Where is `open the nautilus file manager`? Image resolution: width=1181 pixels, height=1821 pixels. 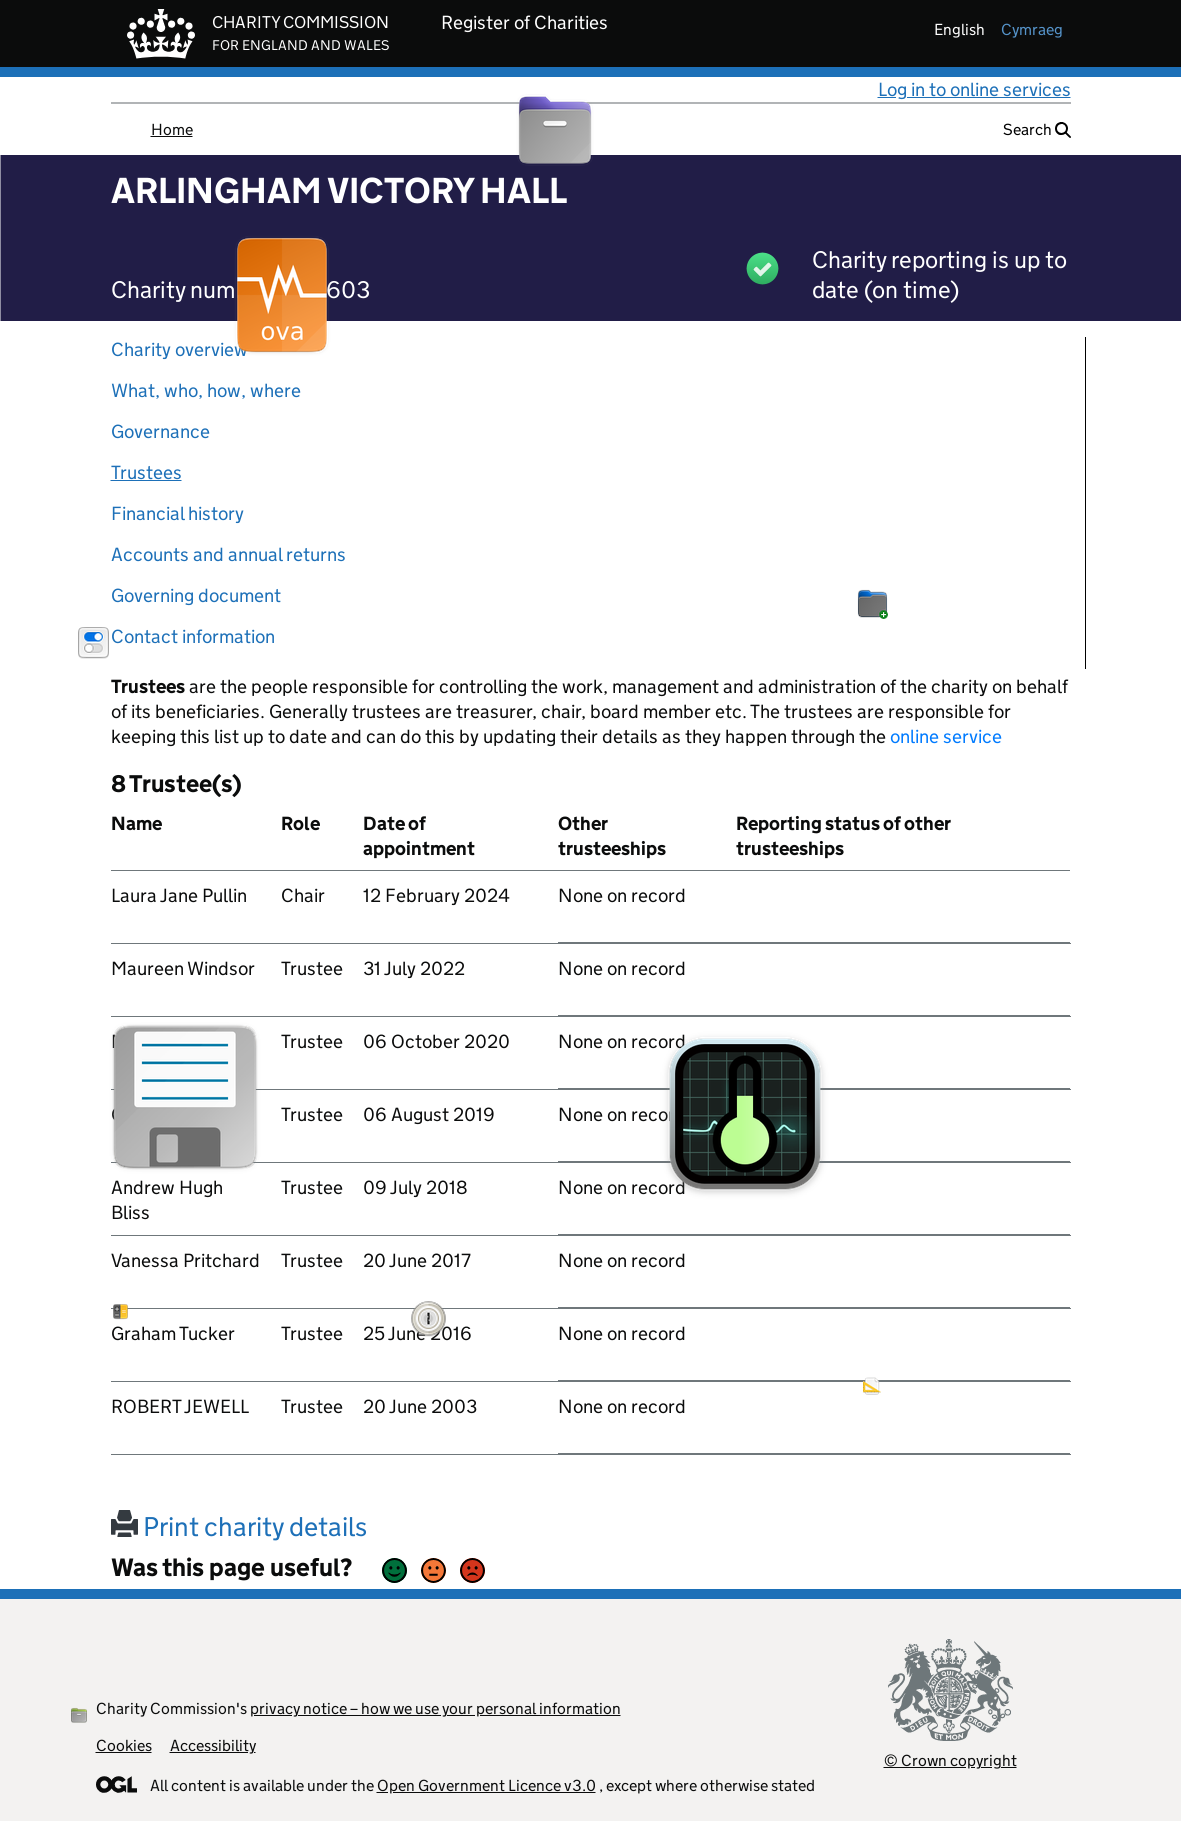 open the nautilus file manager is located at coordinates (555, 130).